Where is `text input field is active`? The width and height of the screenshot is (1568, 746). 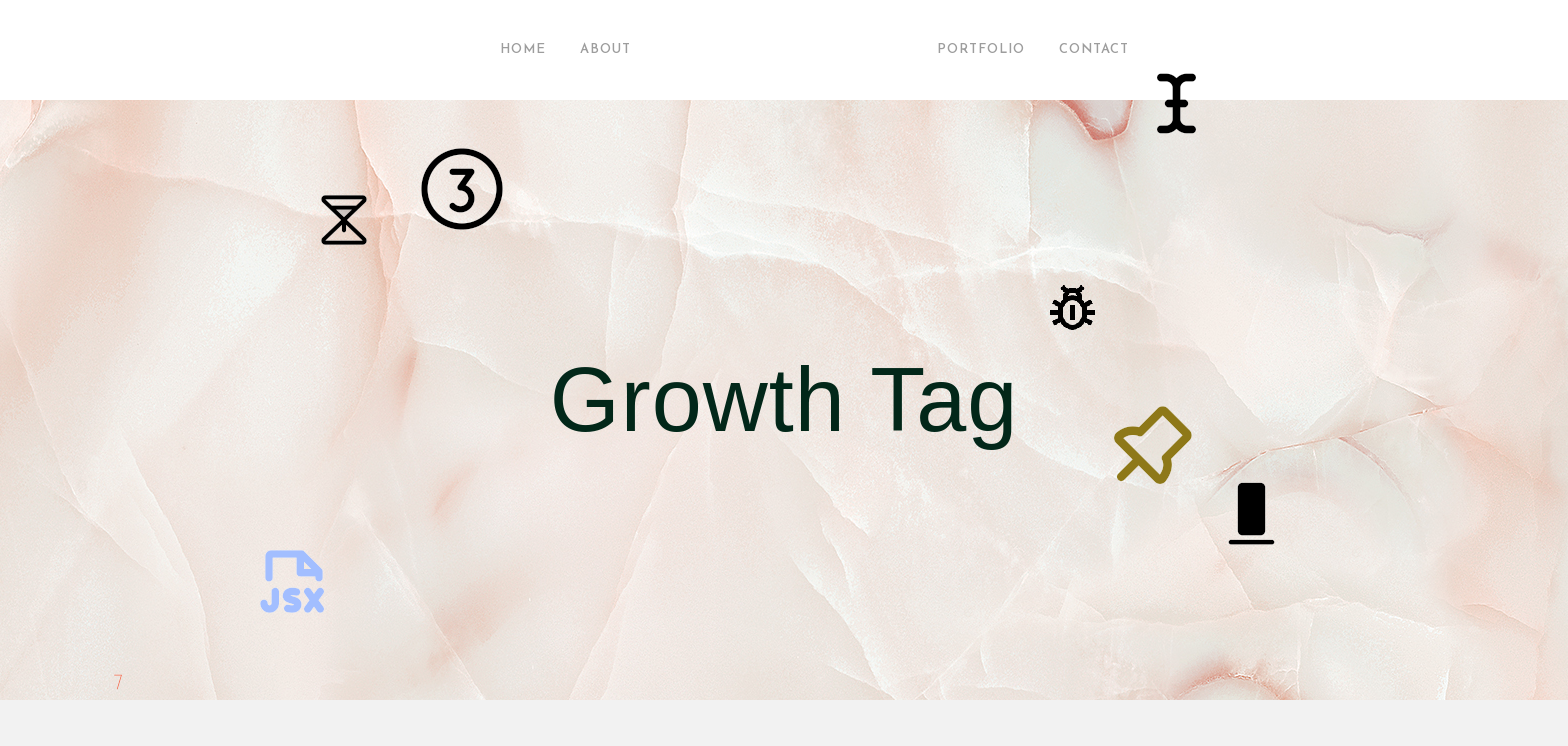 text input field is active is located at coordinates (1176, 103).